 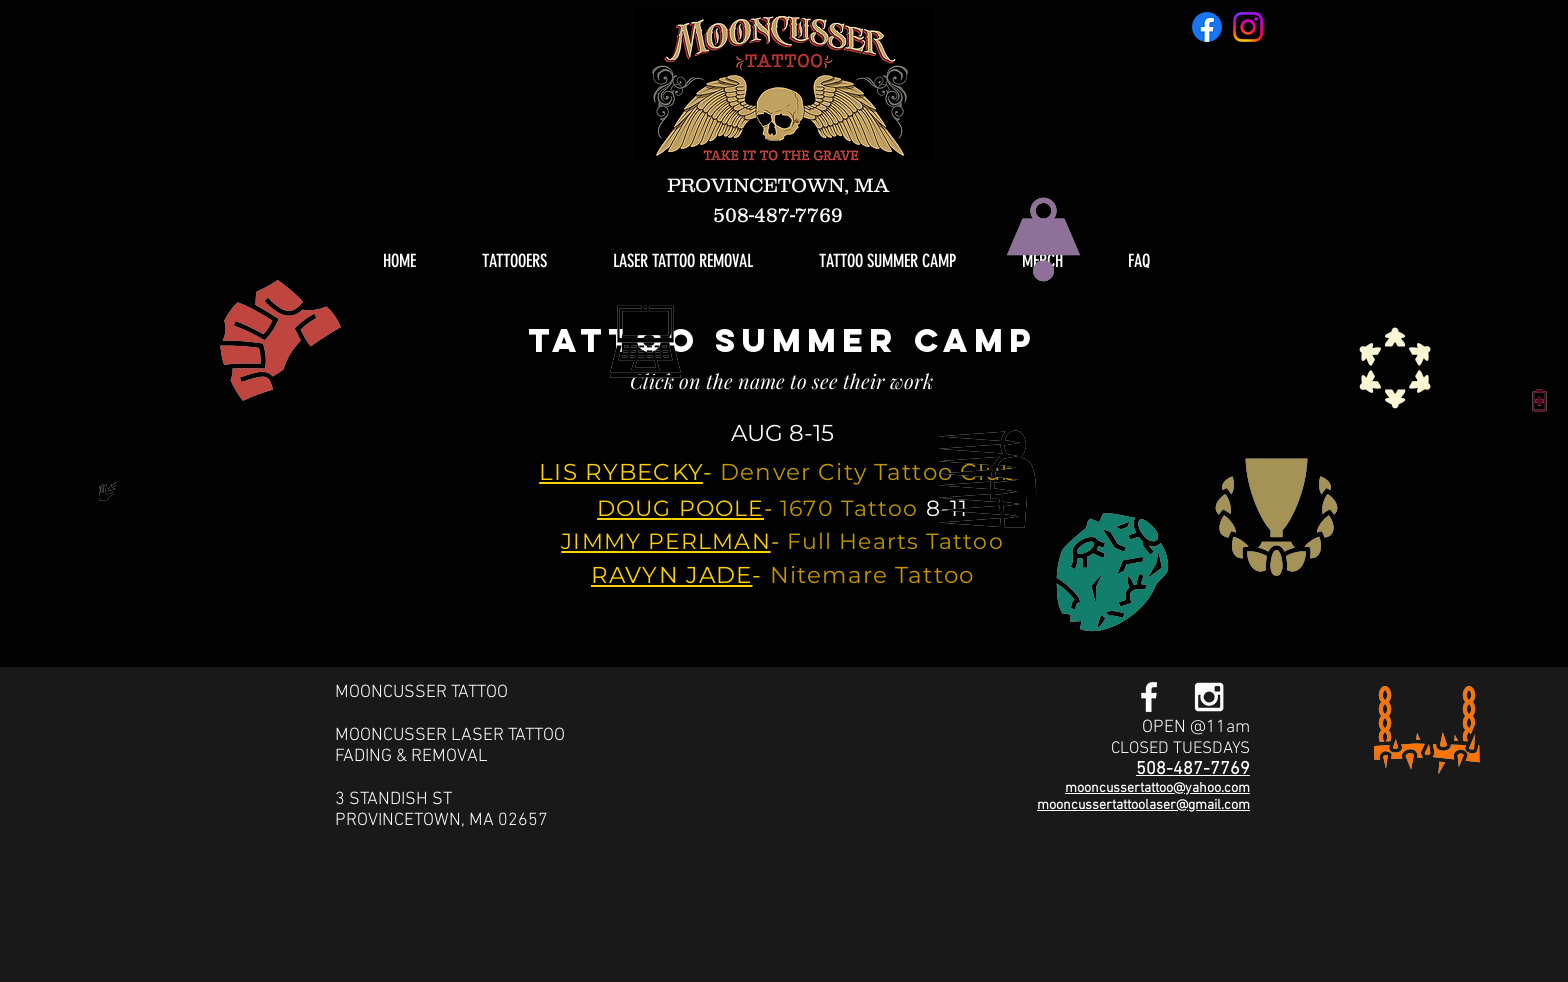 What do you see at coordinates (1427, 741) in the screenshot?
I see `select spiked trunk trap or obstacle` at bounding box center [1427, 741].